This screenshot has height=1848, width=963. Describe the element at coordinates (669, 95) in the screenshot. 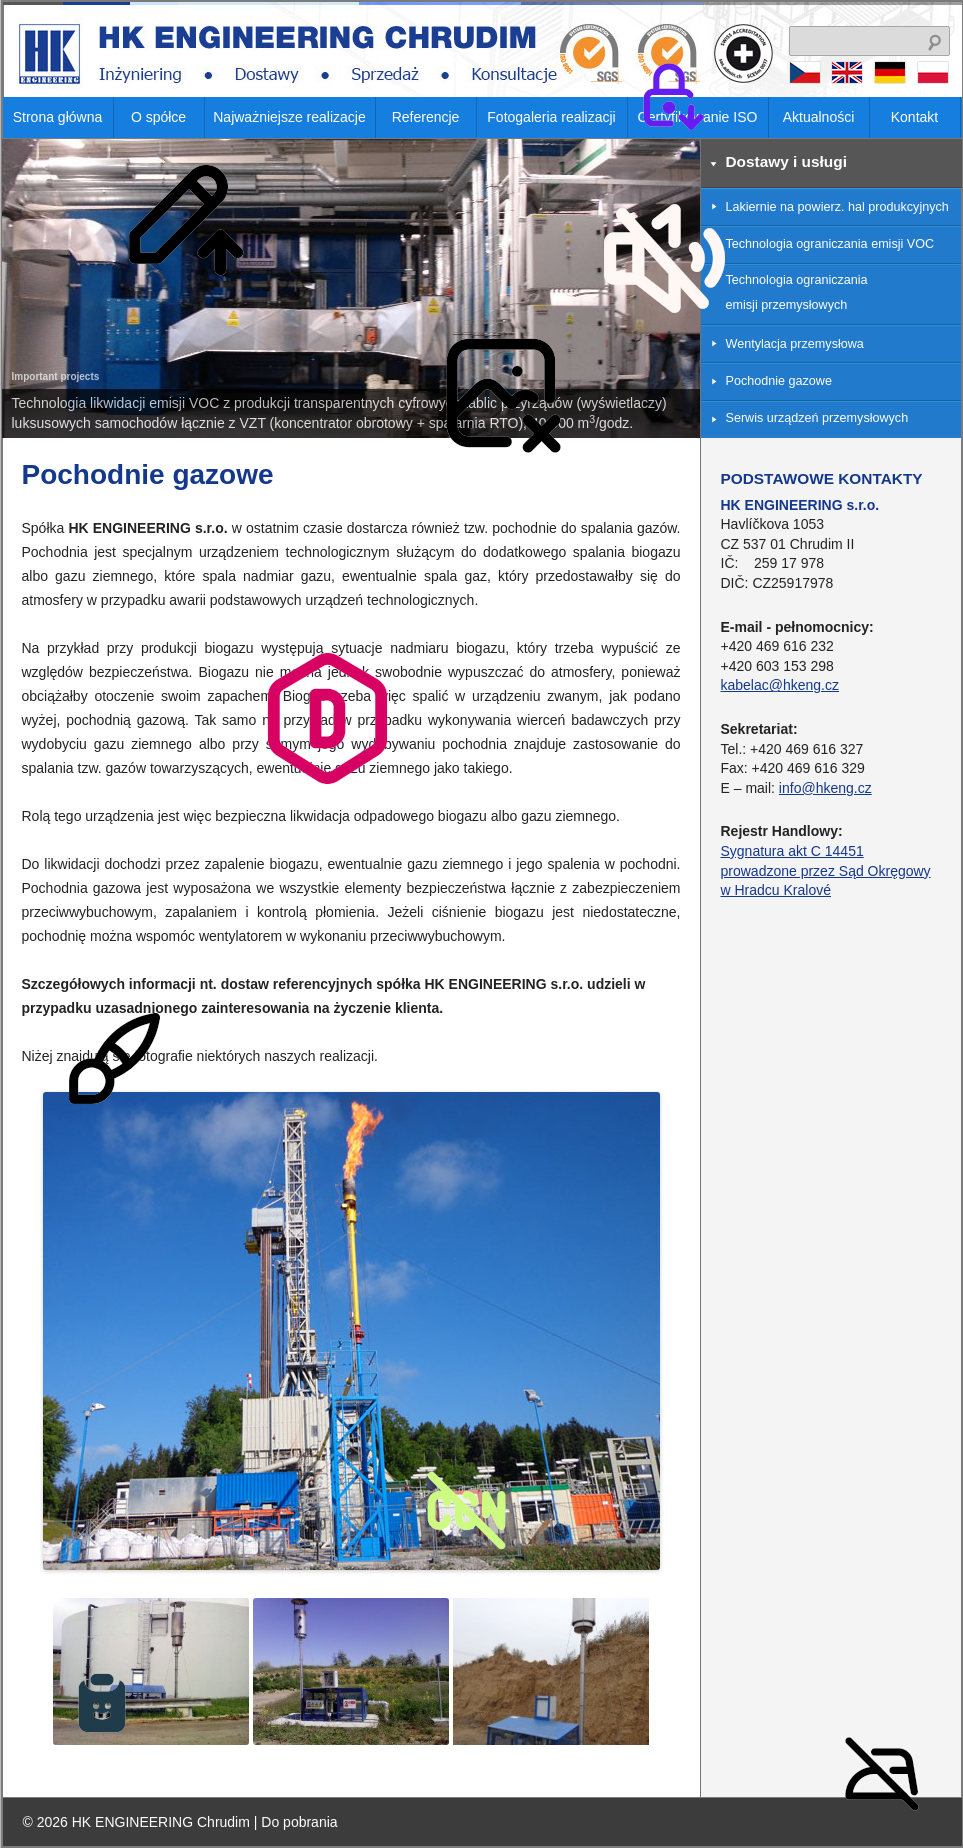

I see `download secure or encrypted content` at that location.